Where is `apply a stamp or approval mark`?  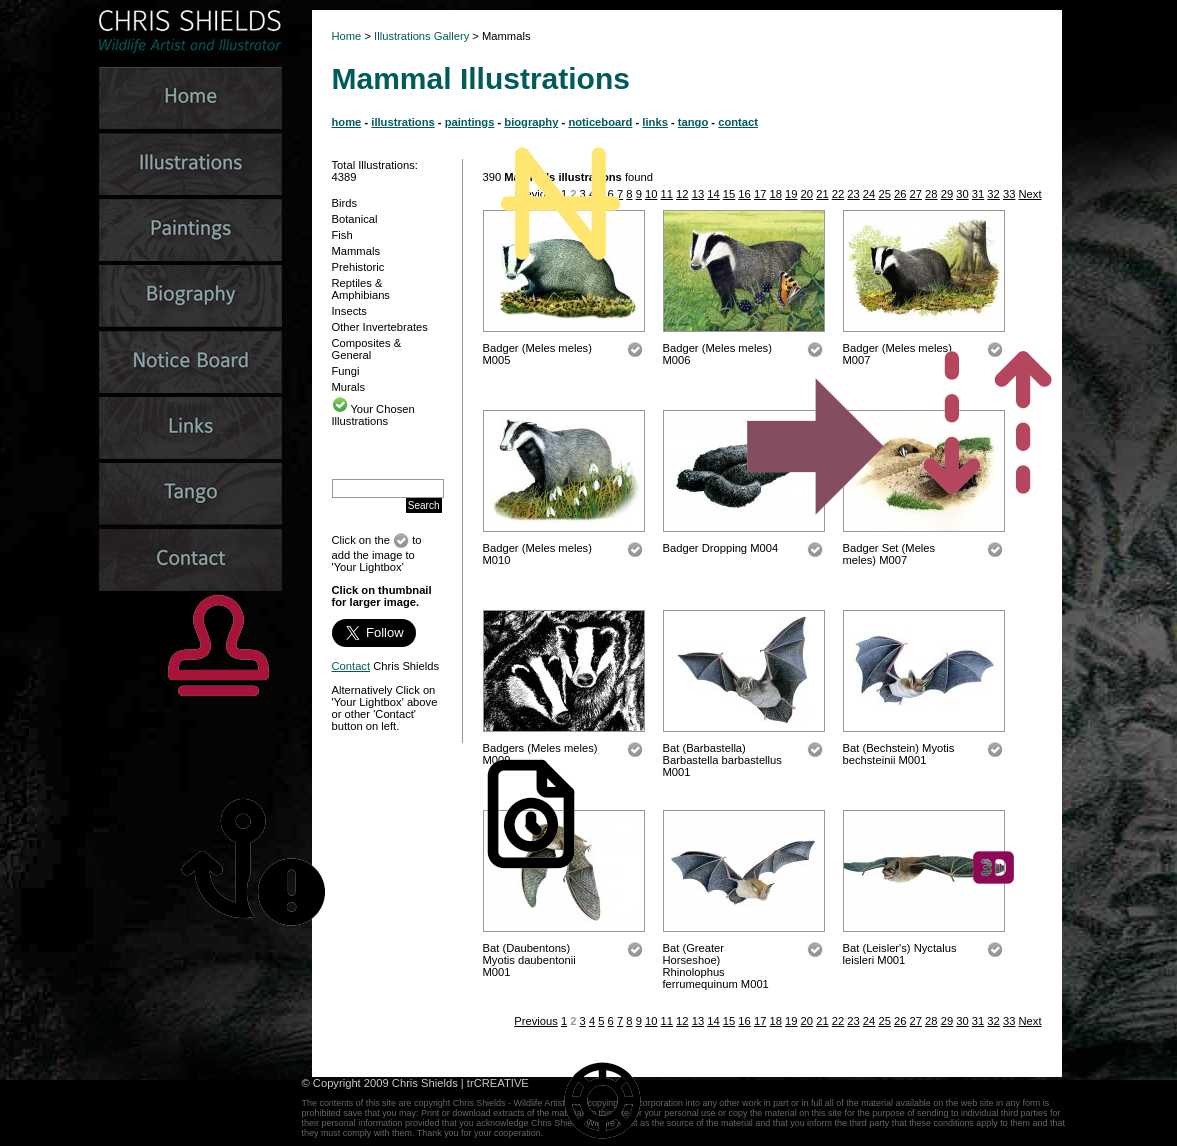
apply a stamp or approval mark is located at coordinates (218, 645).